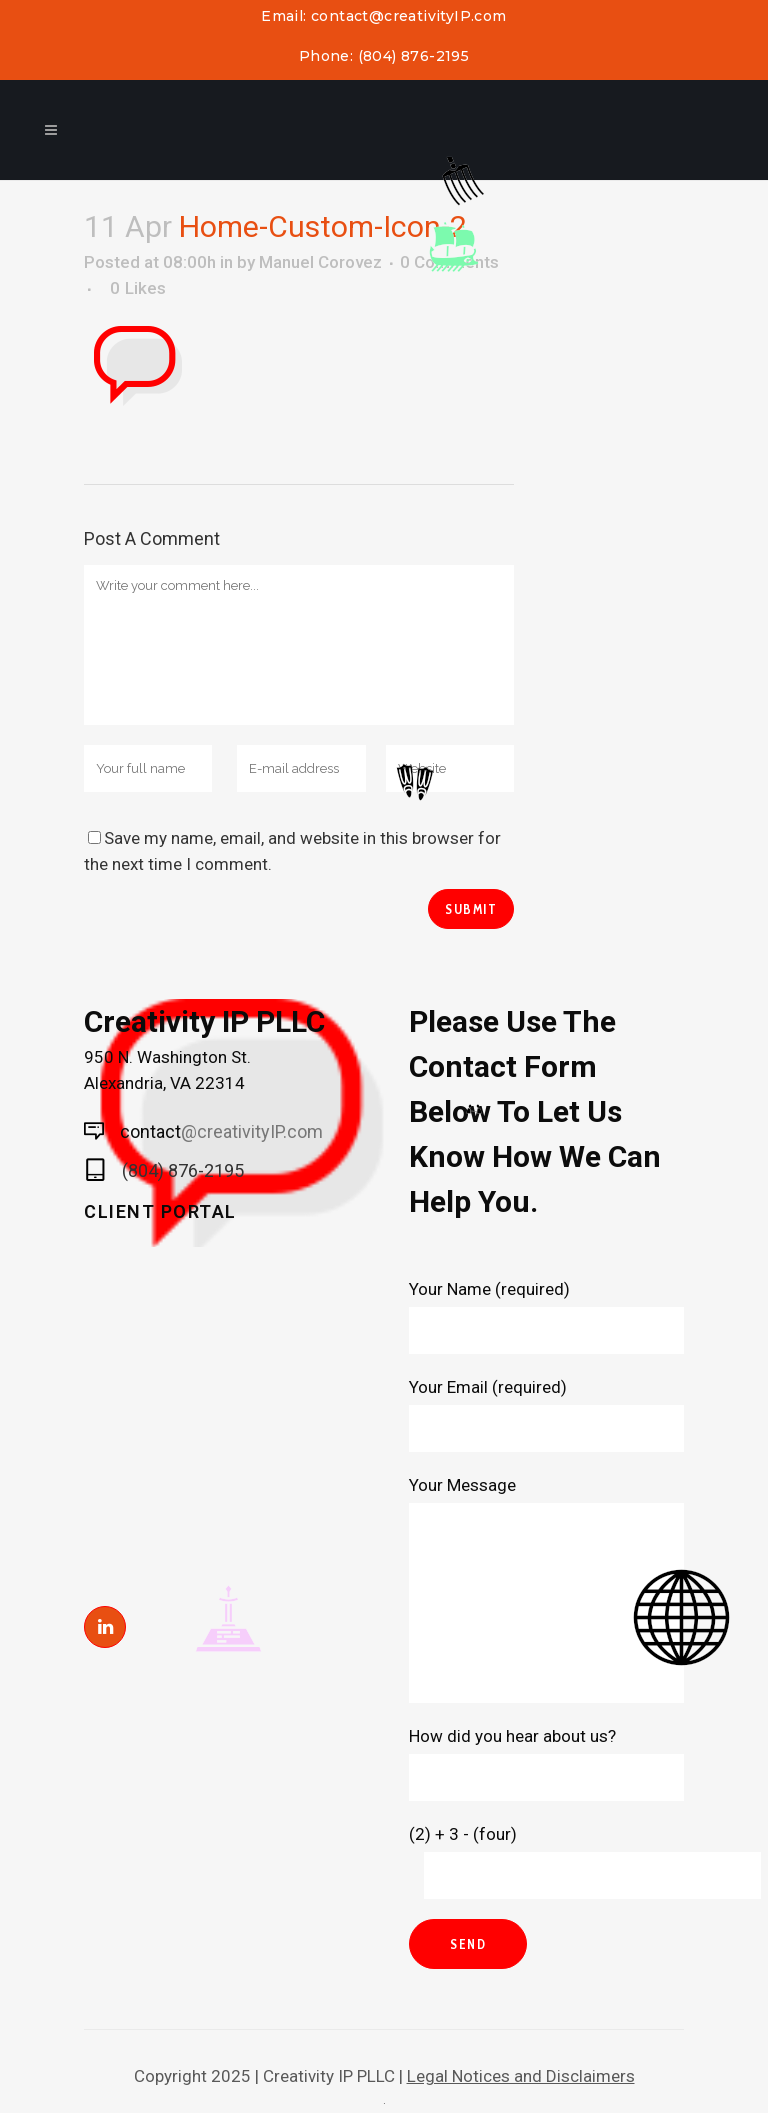 Image resolution: width=768 pixels, height=2113 pixels. Describe the element at coordinates (415, 782) in the screenshot. I see `access swimming or diving activities` at that location.